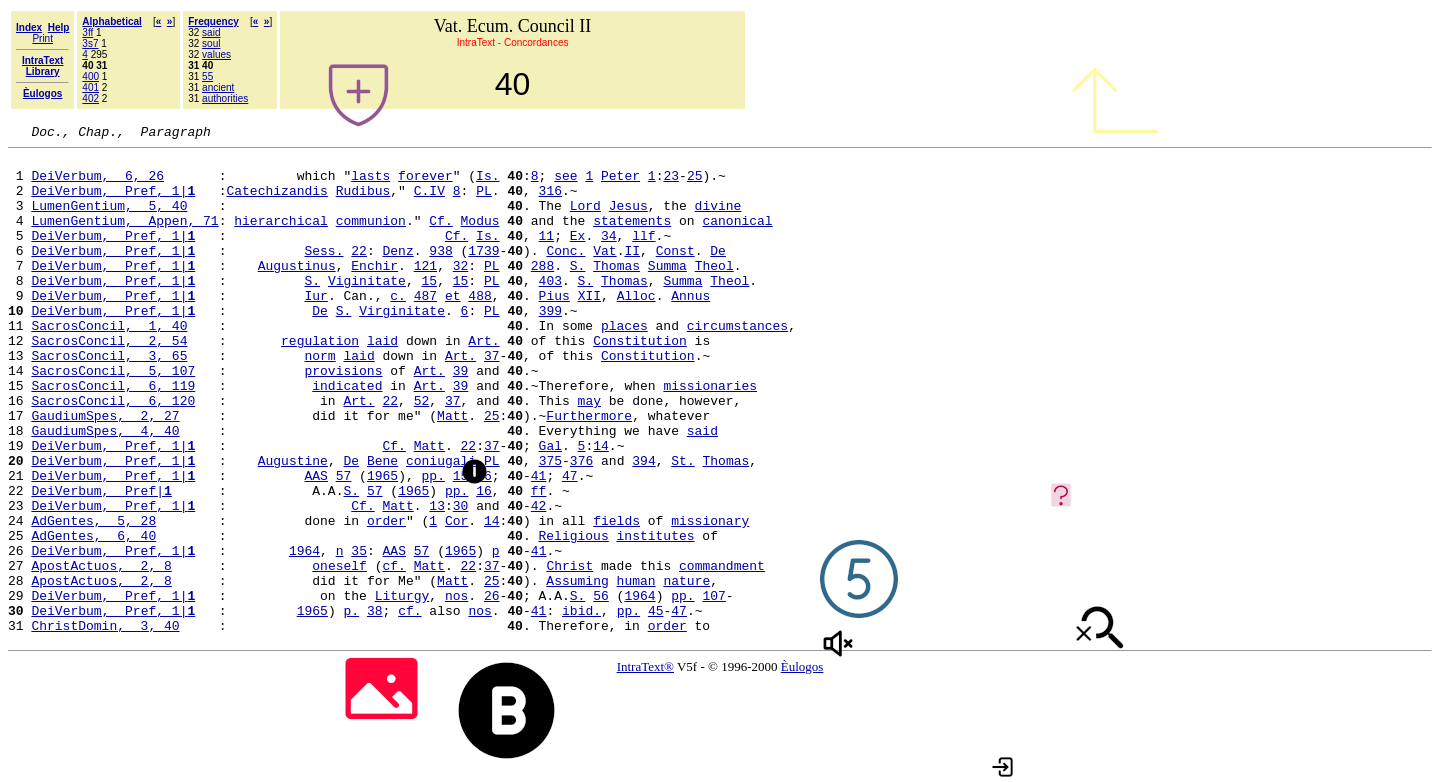 Image resolution: width=1440 pixels, height=782 pixels. Describe the element at coordinates (381, 688) in the screenshot. I see `view image or photo` at that location.